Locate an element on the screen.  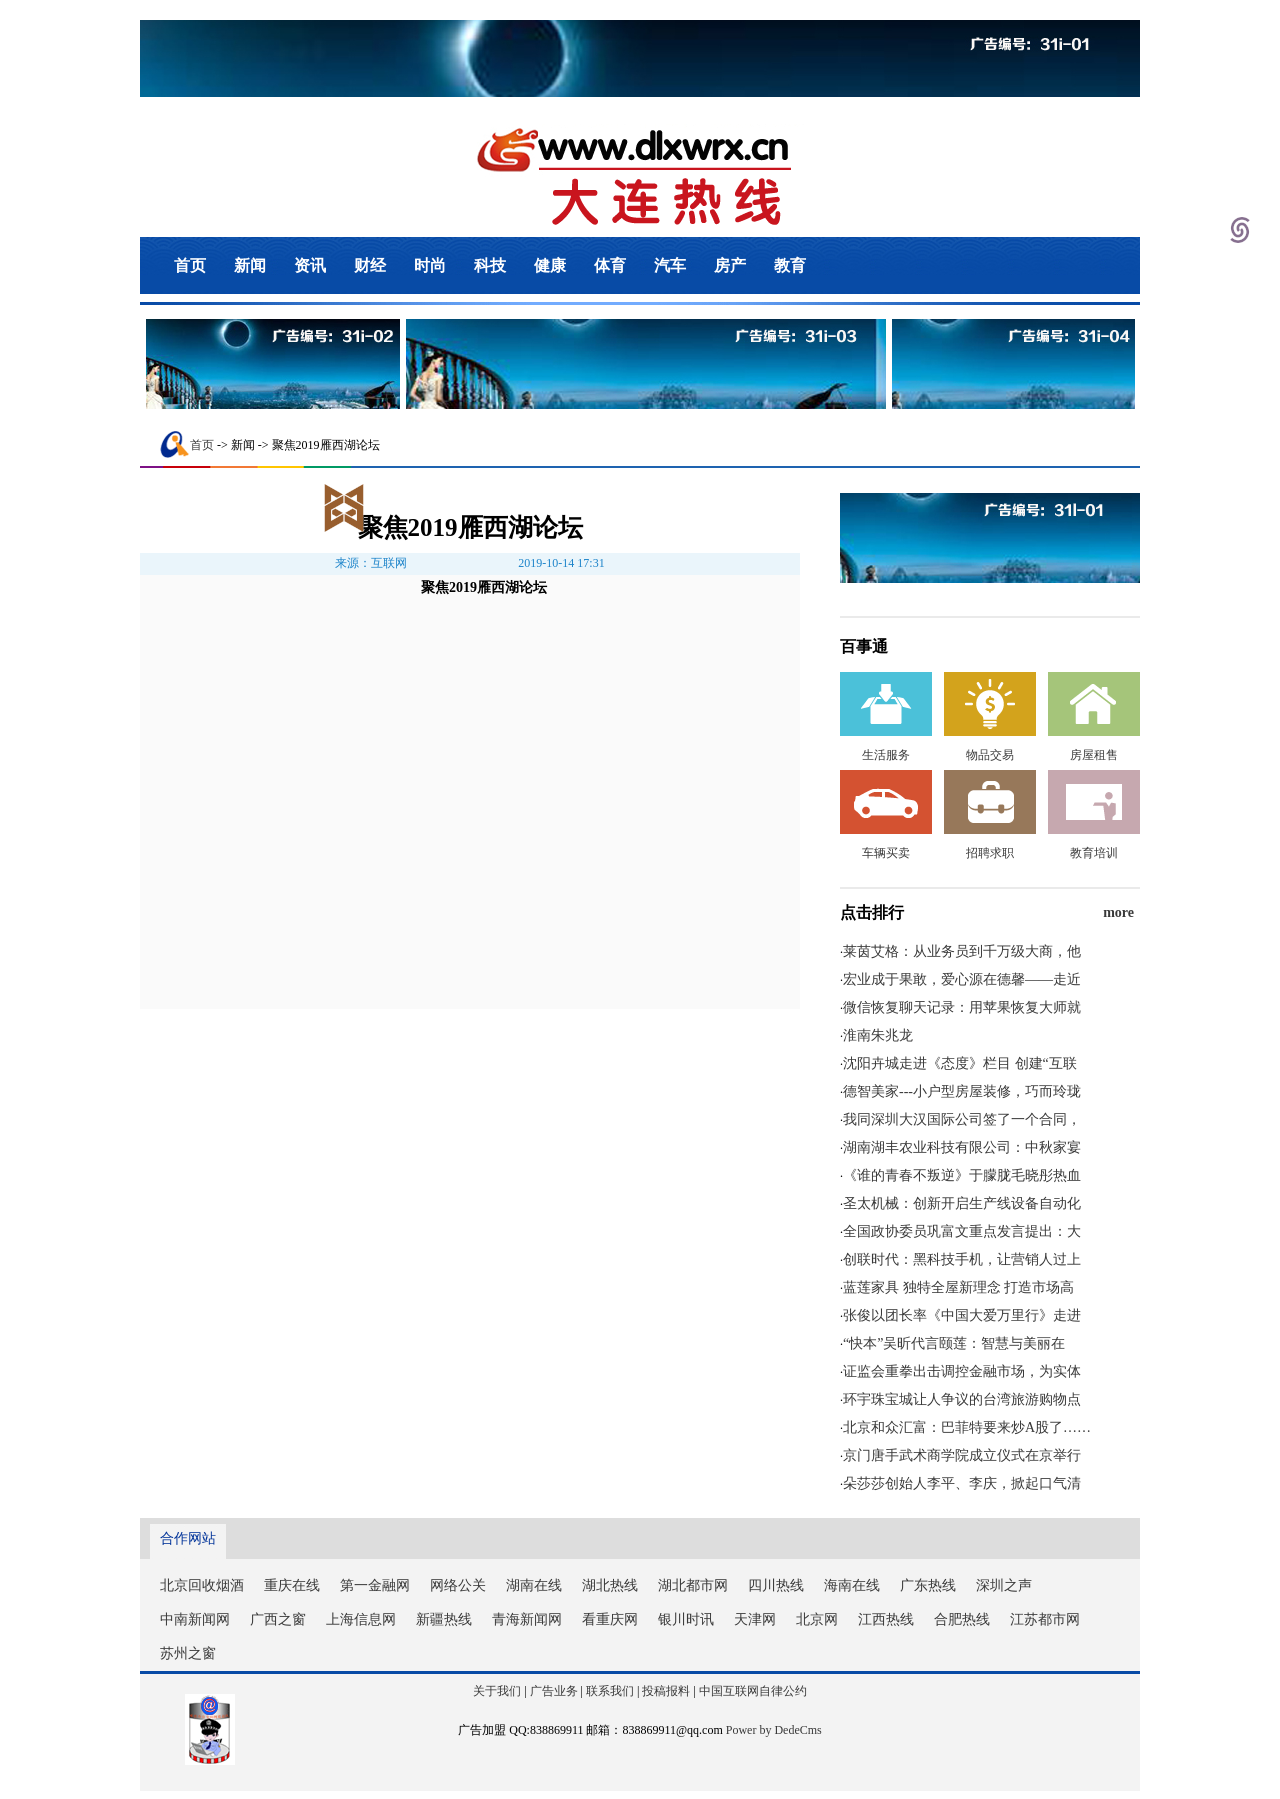
upstash brand logo is located at coordinates (1240, 230).